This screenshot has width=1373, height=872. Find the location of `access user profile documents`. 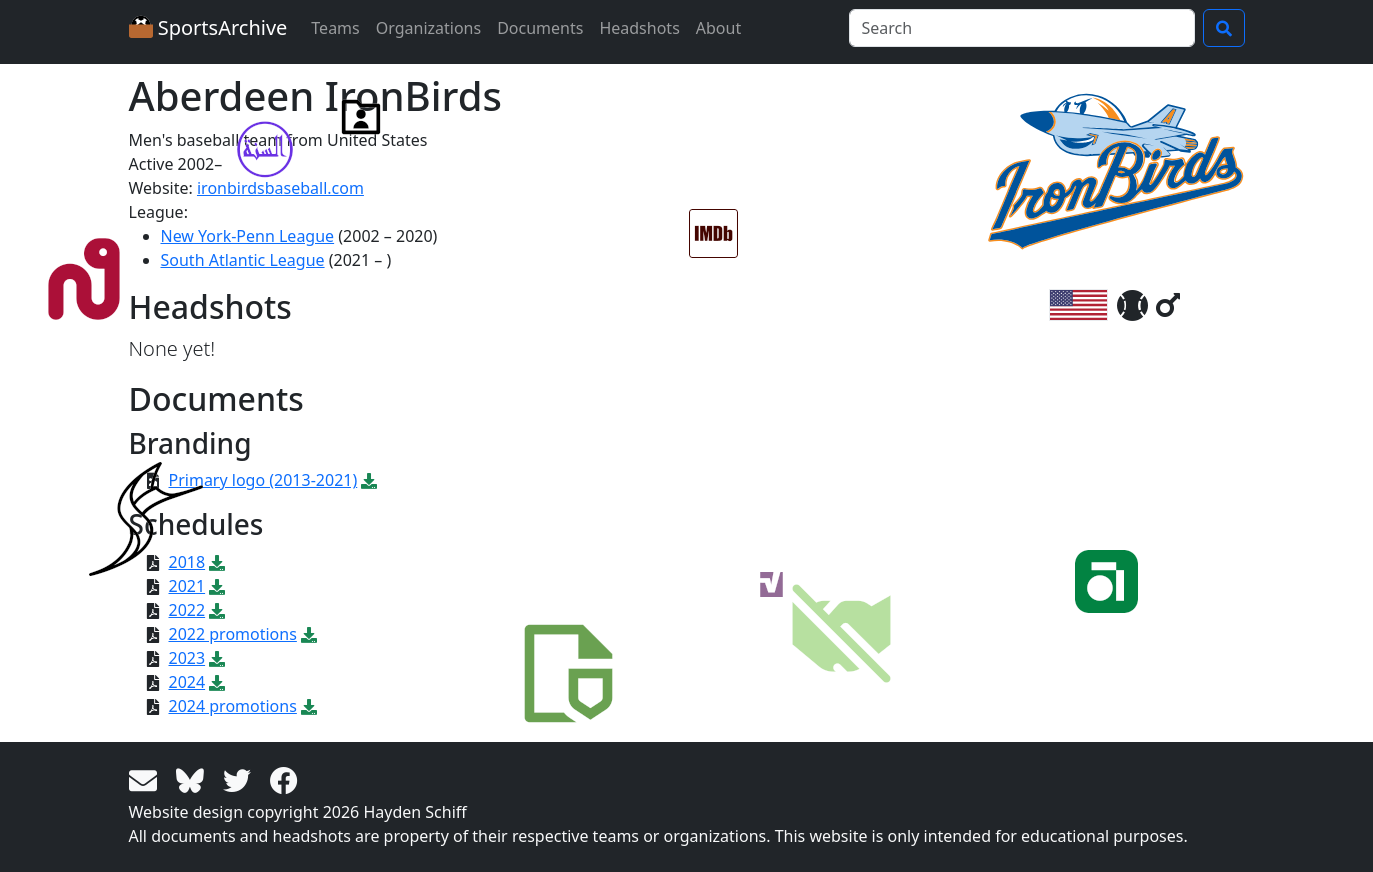

access user profile documents is located at coordinates (361, 117).